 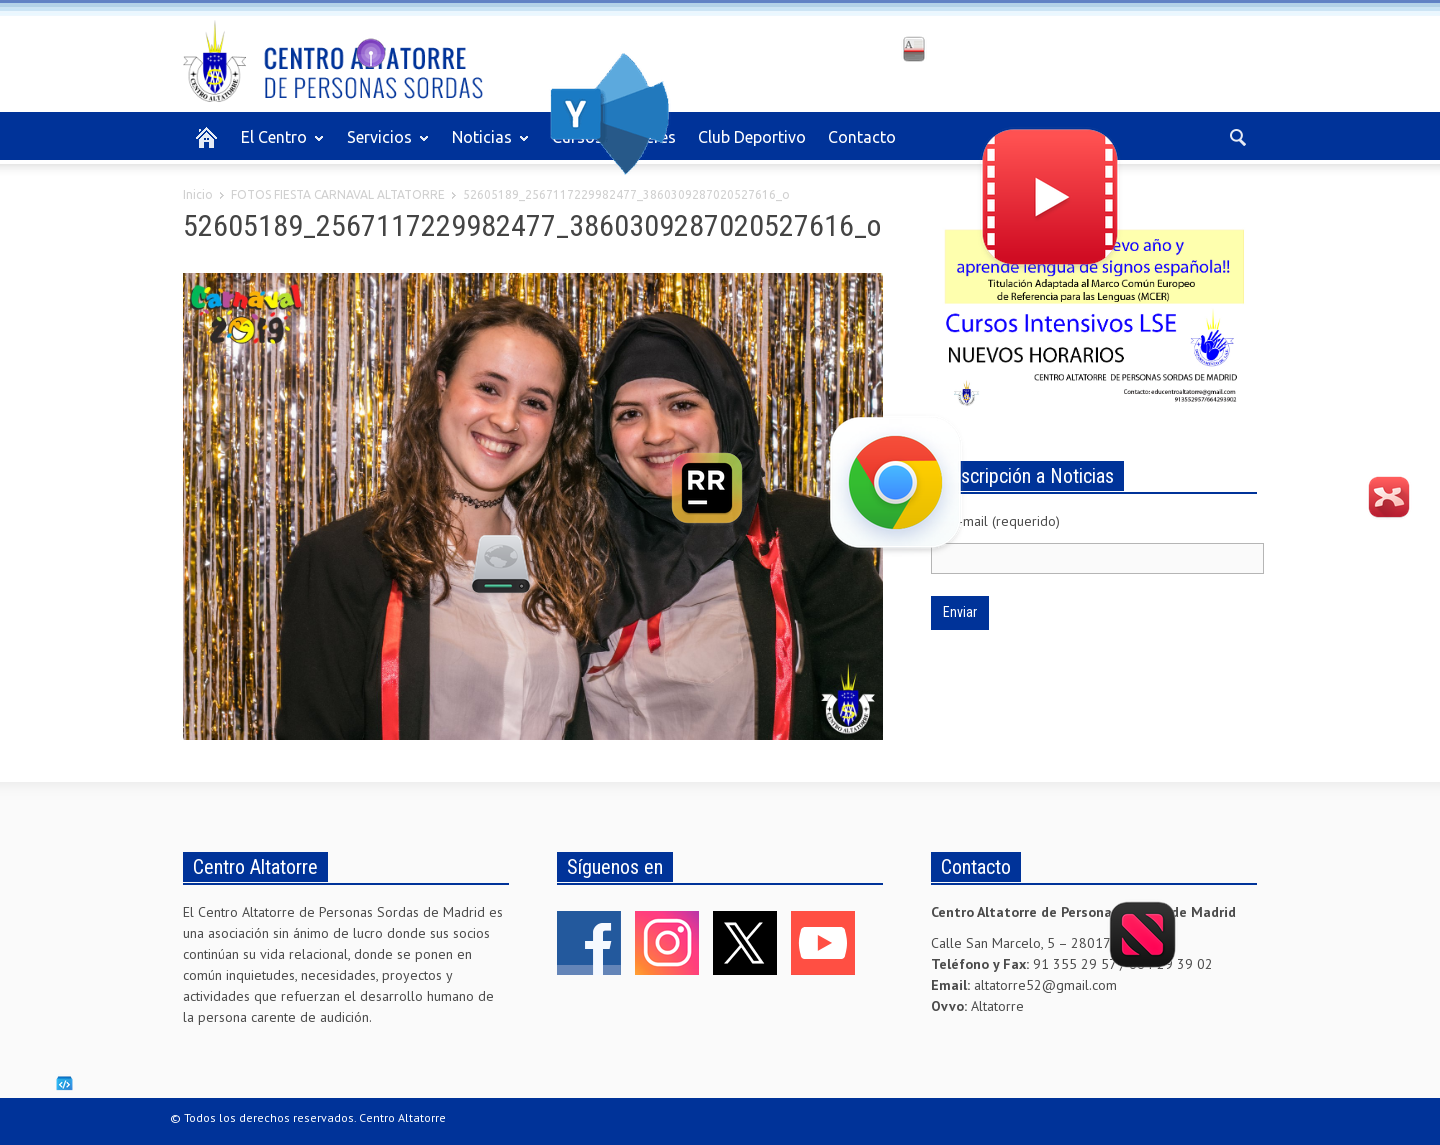 What do you see at coordinates (914, 49) in the screenshot?
I see `open document scanner application` at bounding box center [914, 49].